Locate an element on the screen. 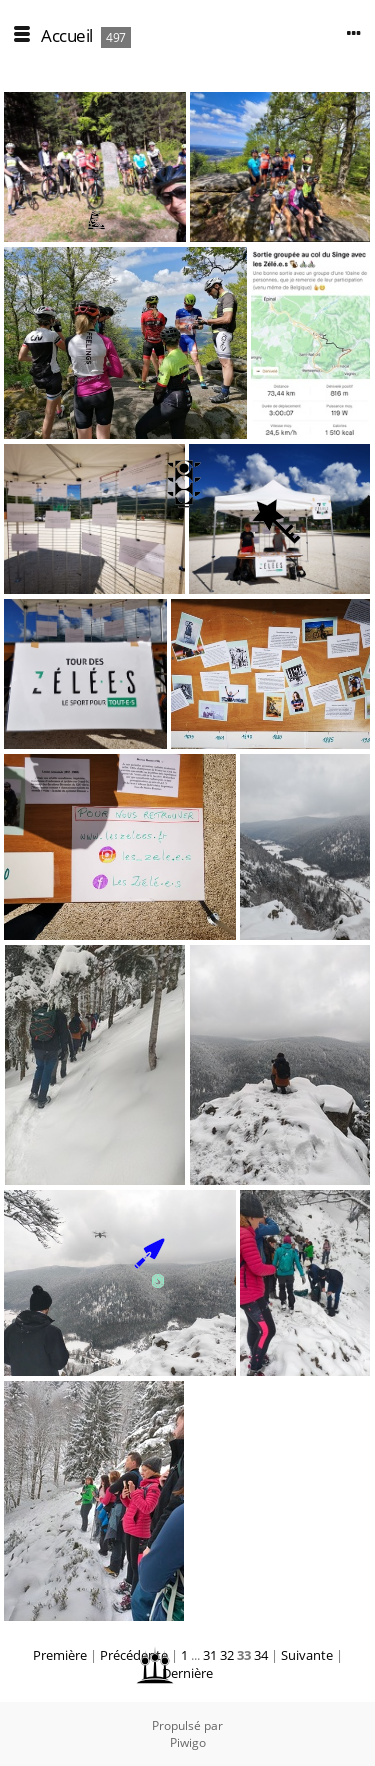 This screenshot has width=375, height=1766. browse ski equipment or gear is located at coordinates (96, 219).